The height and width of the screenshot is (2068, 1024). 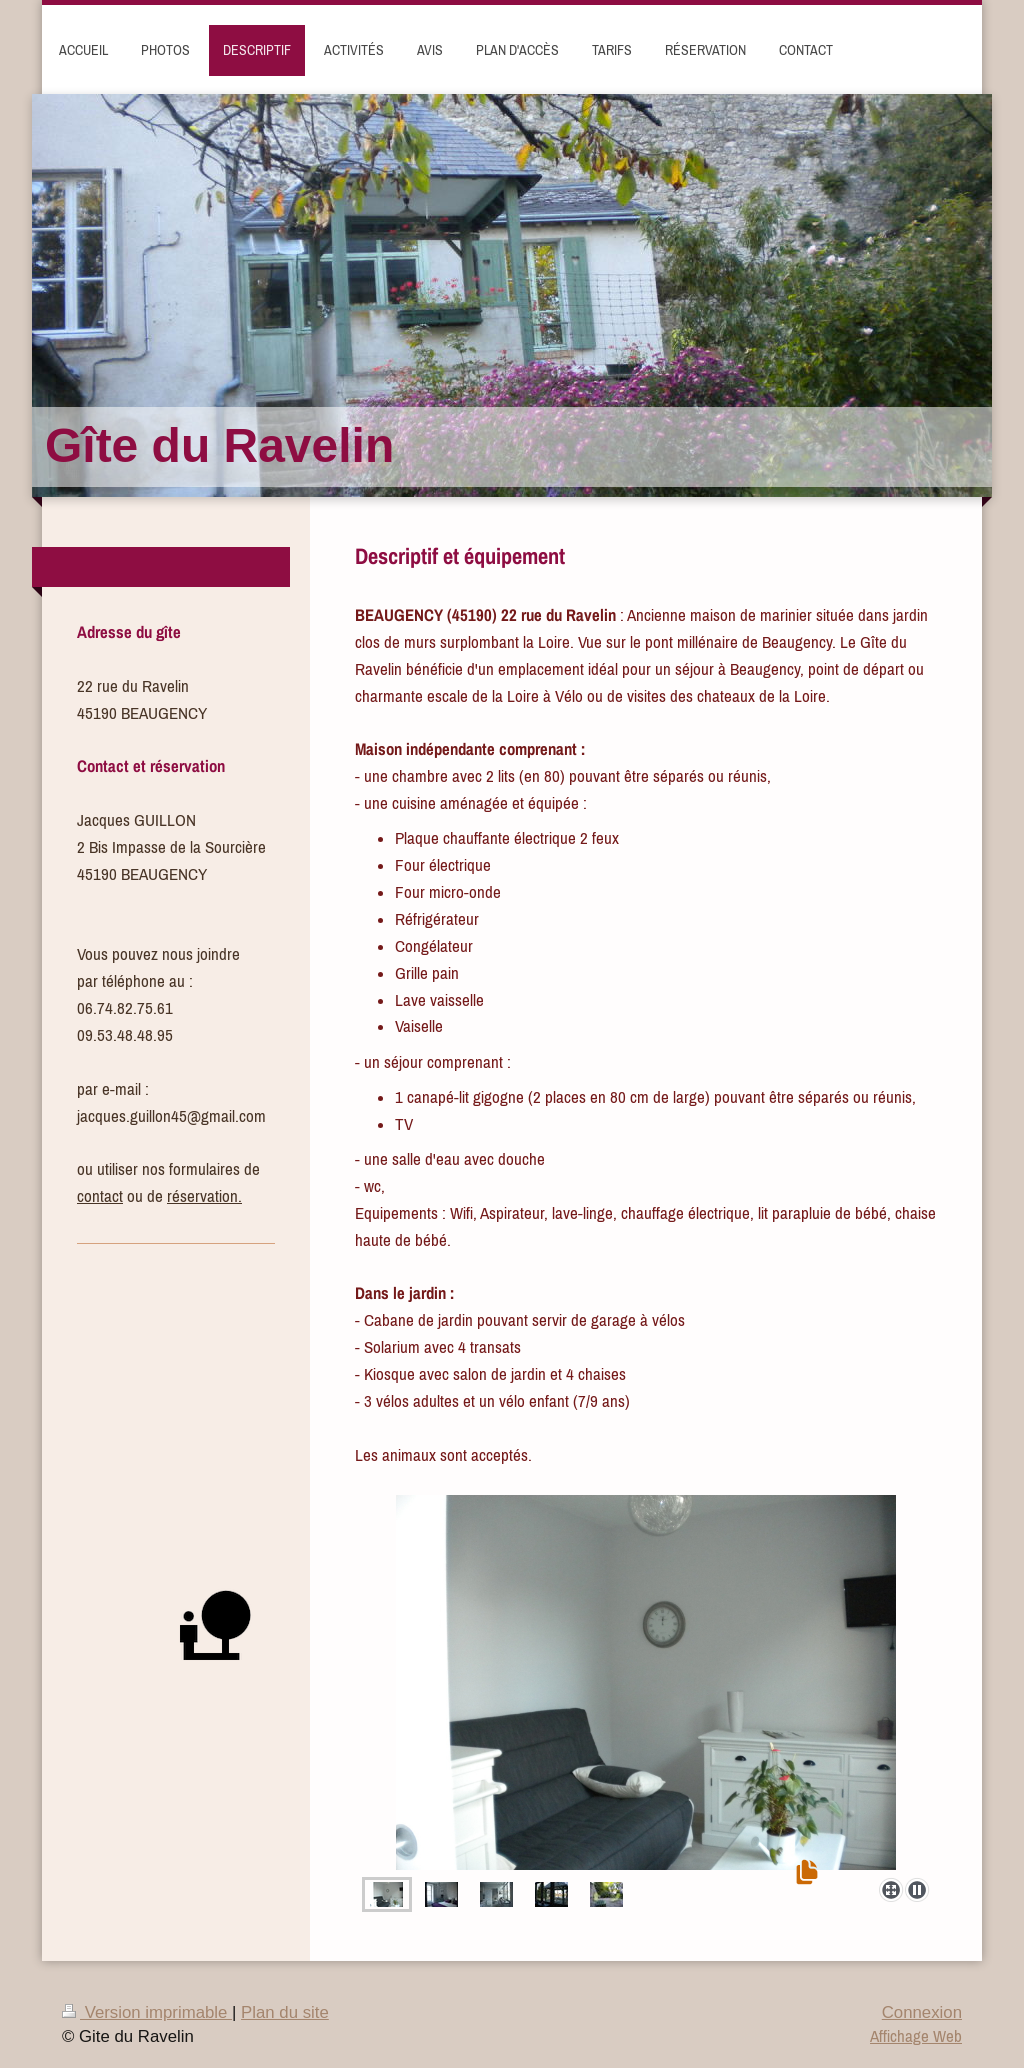 I want to click on duplicate or copy a document, so click(x=807, y=1872).